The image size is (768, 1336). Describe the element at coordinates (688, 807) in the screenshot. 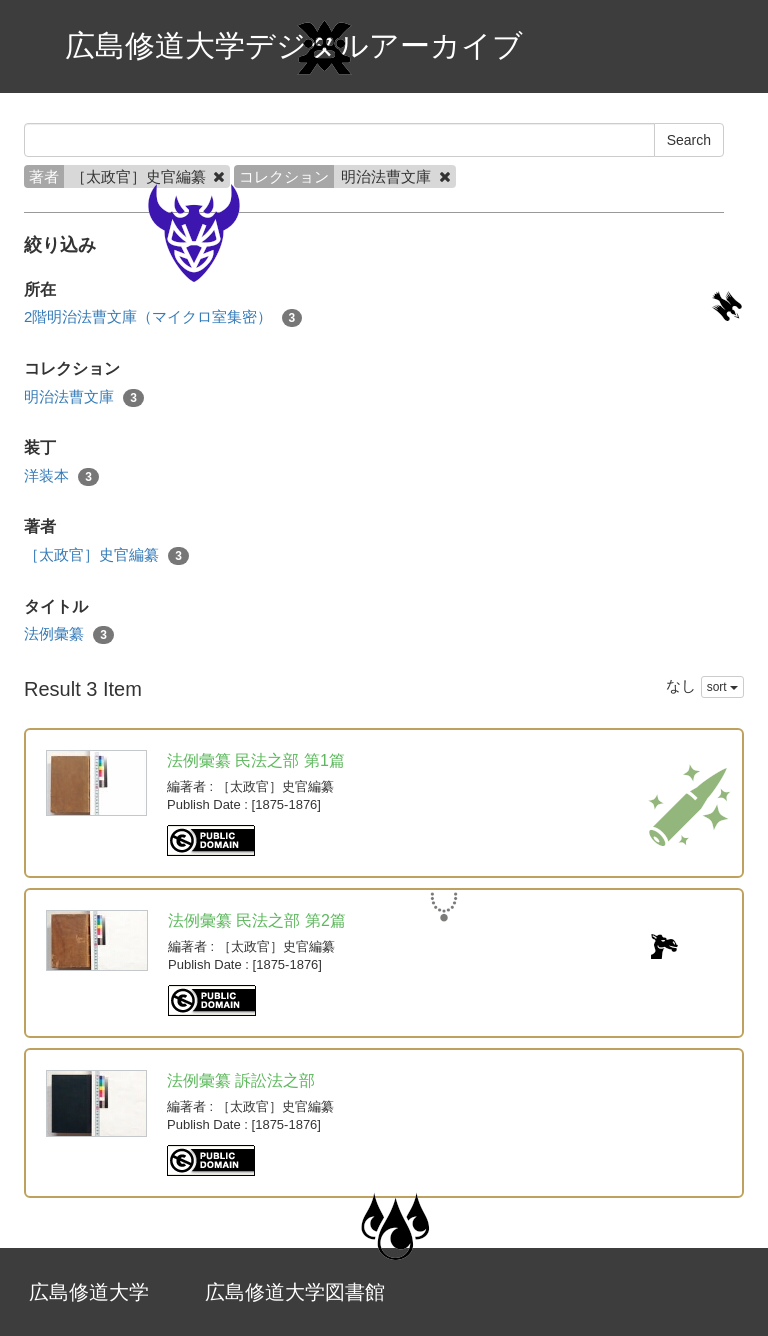

I see `special ammunition or power-up item` at that location.